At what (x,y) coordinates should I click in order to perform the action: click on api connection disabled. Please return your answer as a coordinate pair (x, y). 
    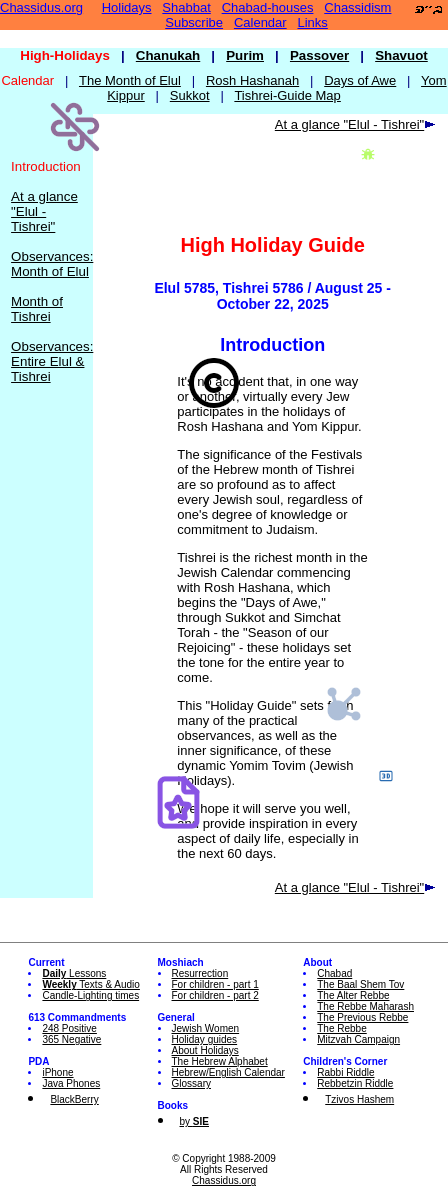
    Looking at the image, I should click on (75, 127).